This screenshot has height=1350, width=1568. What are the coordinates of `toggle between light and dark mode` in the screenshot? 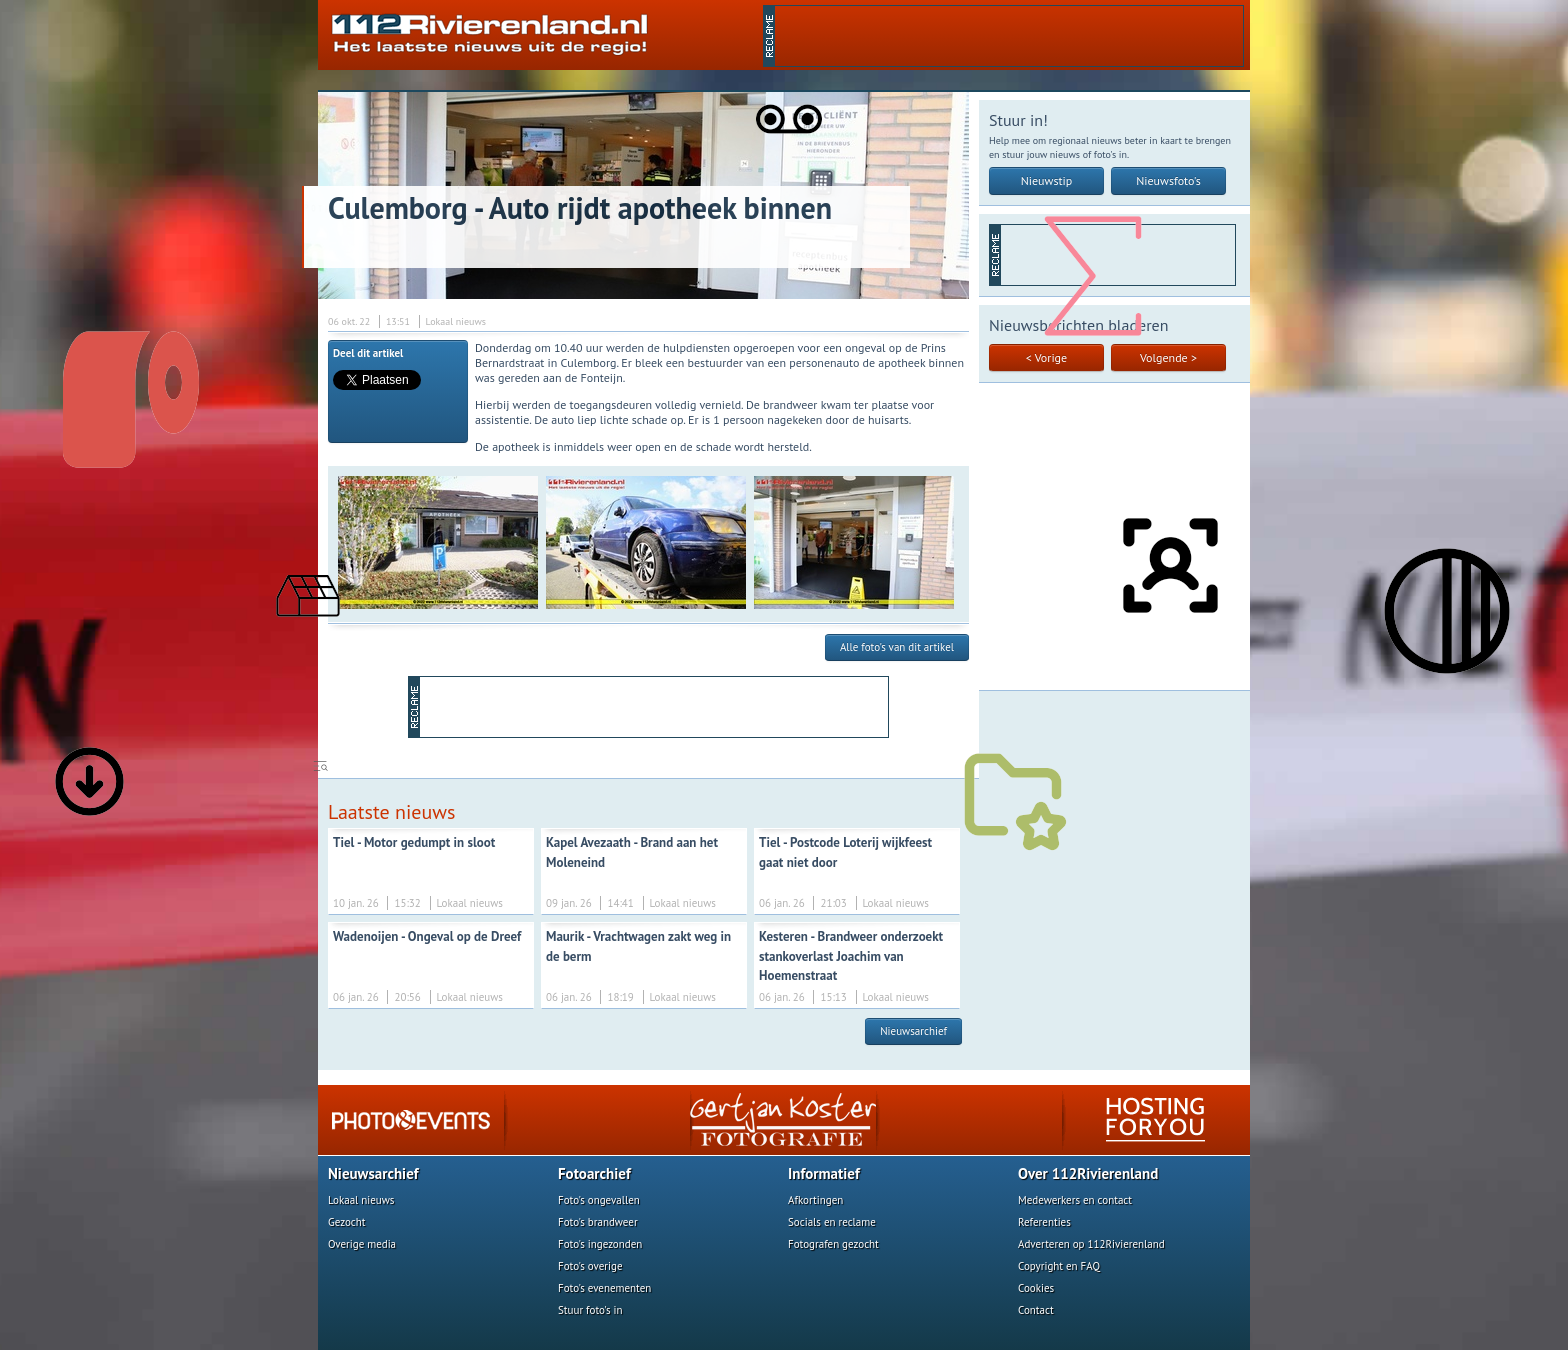 It's located at (1447, 611).